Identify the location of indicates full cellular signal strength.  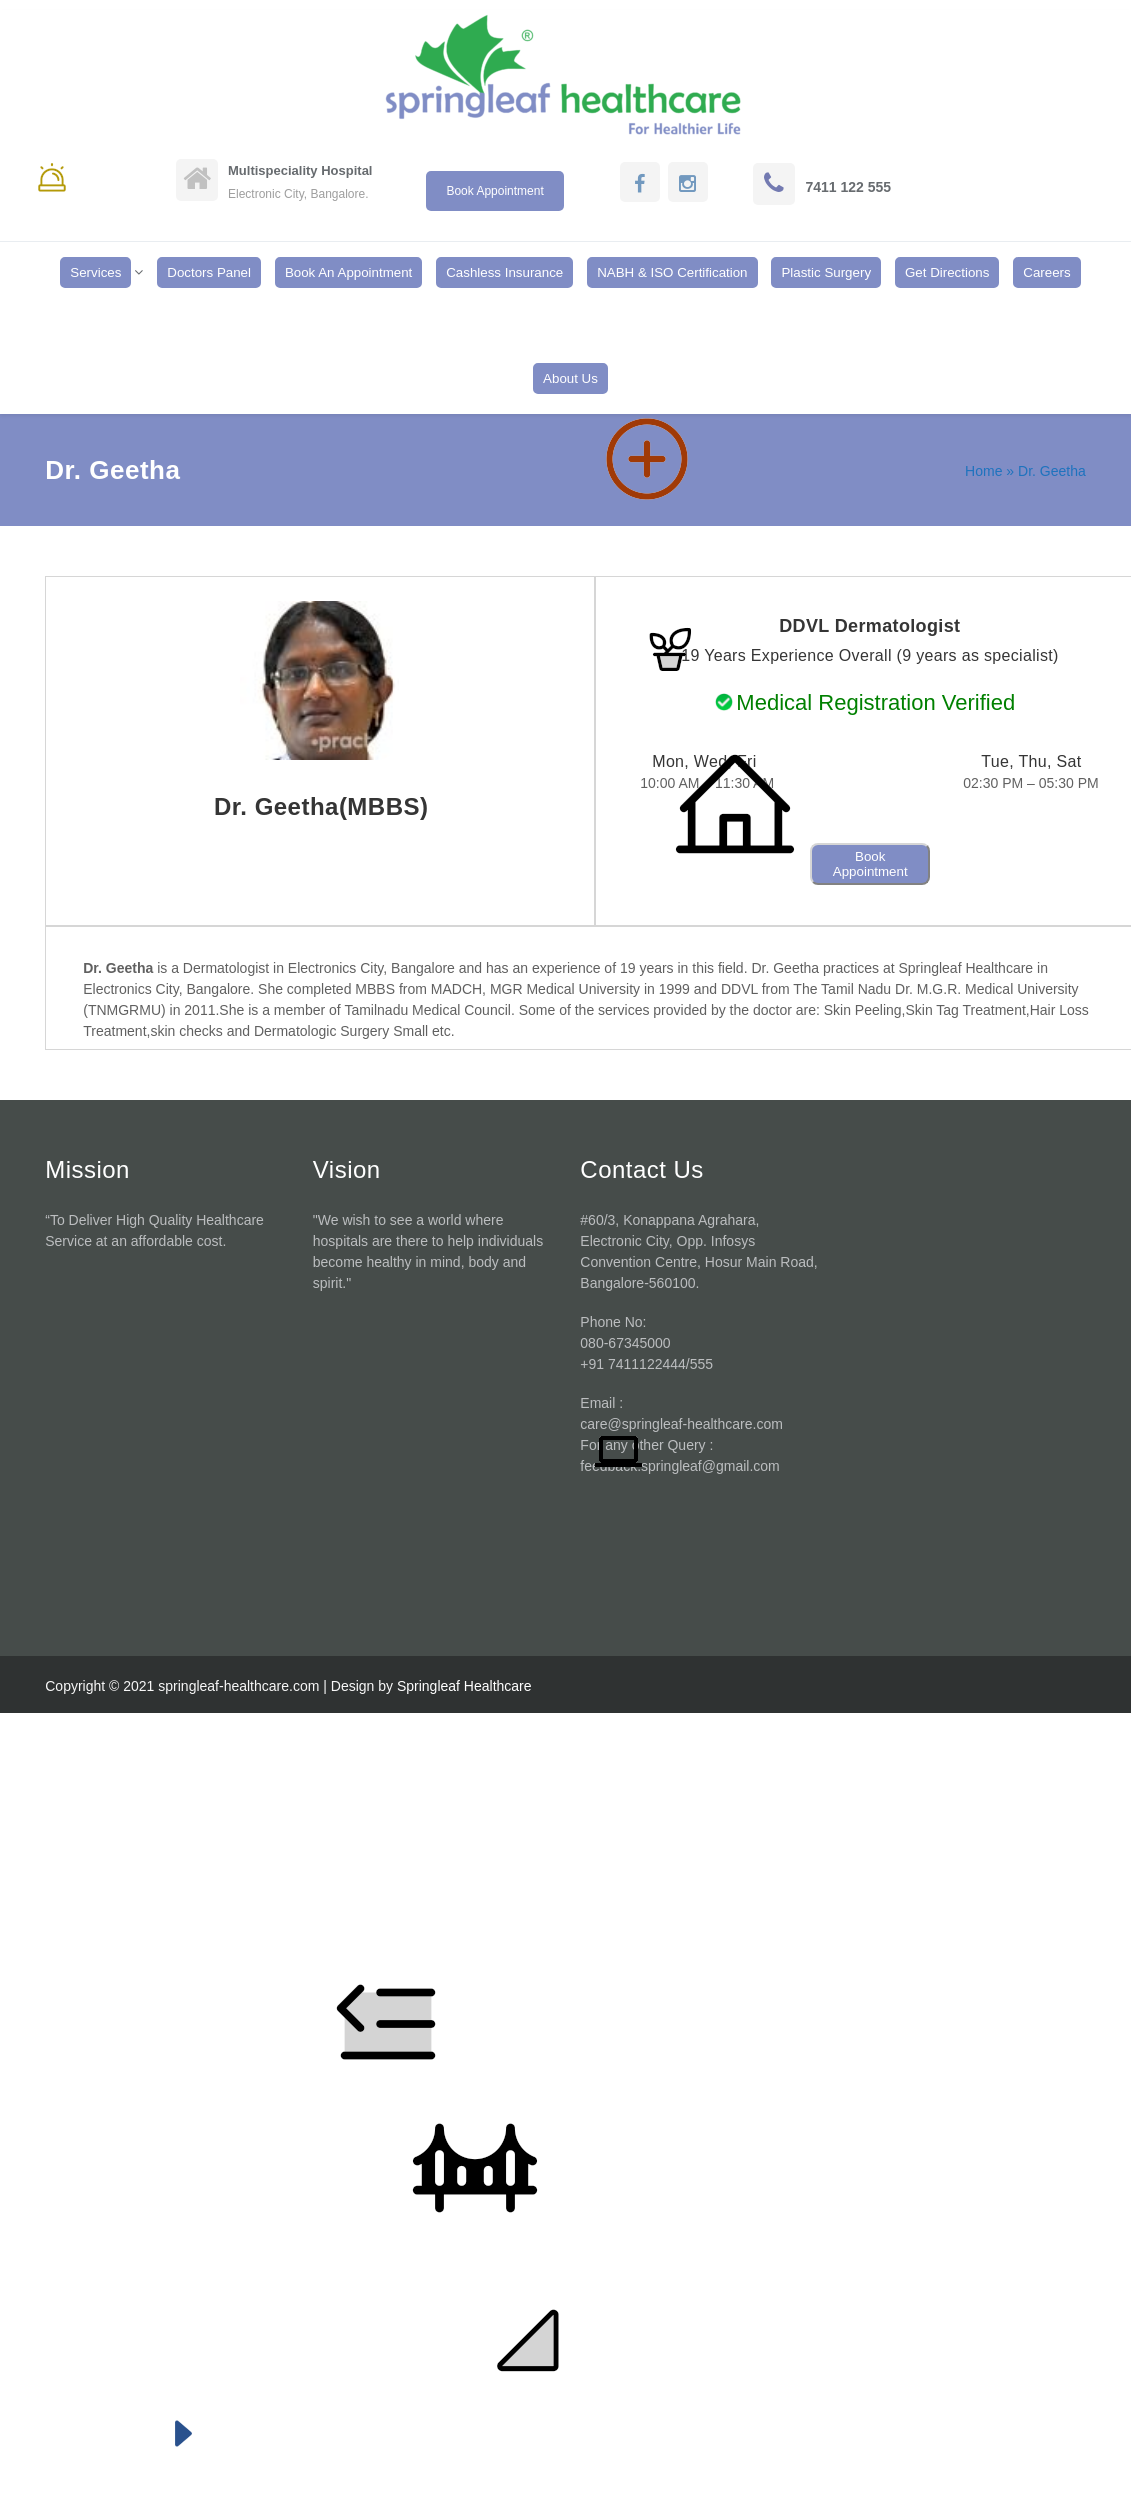
(533, 2343).